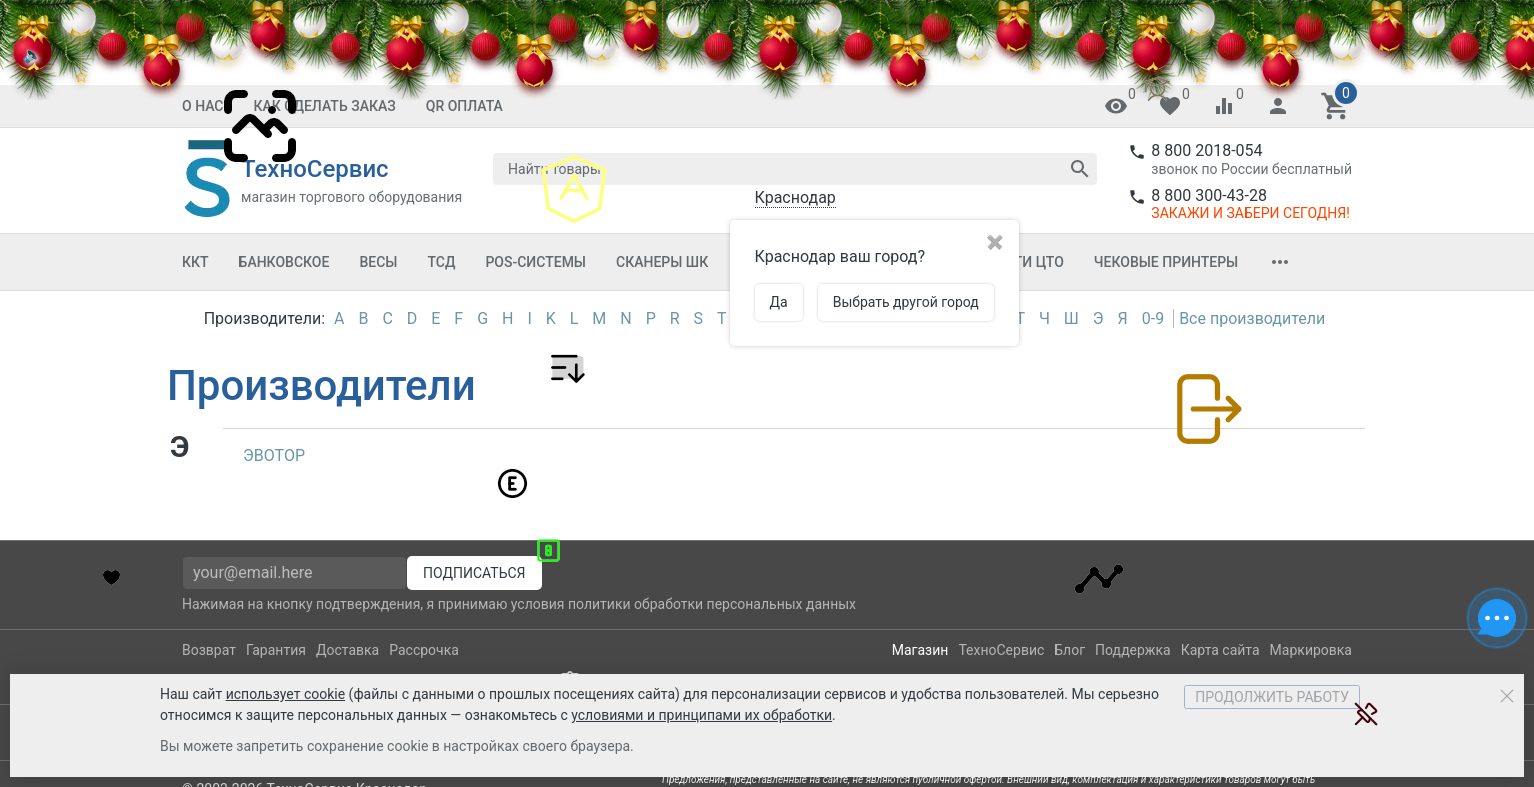 The image size is (1534, 787). I want to click on log out of your account, so click(1204, 409).